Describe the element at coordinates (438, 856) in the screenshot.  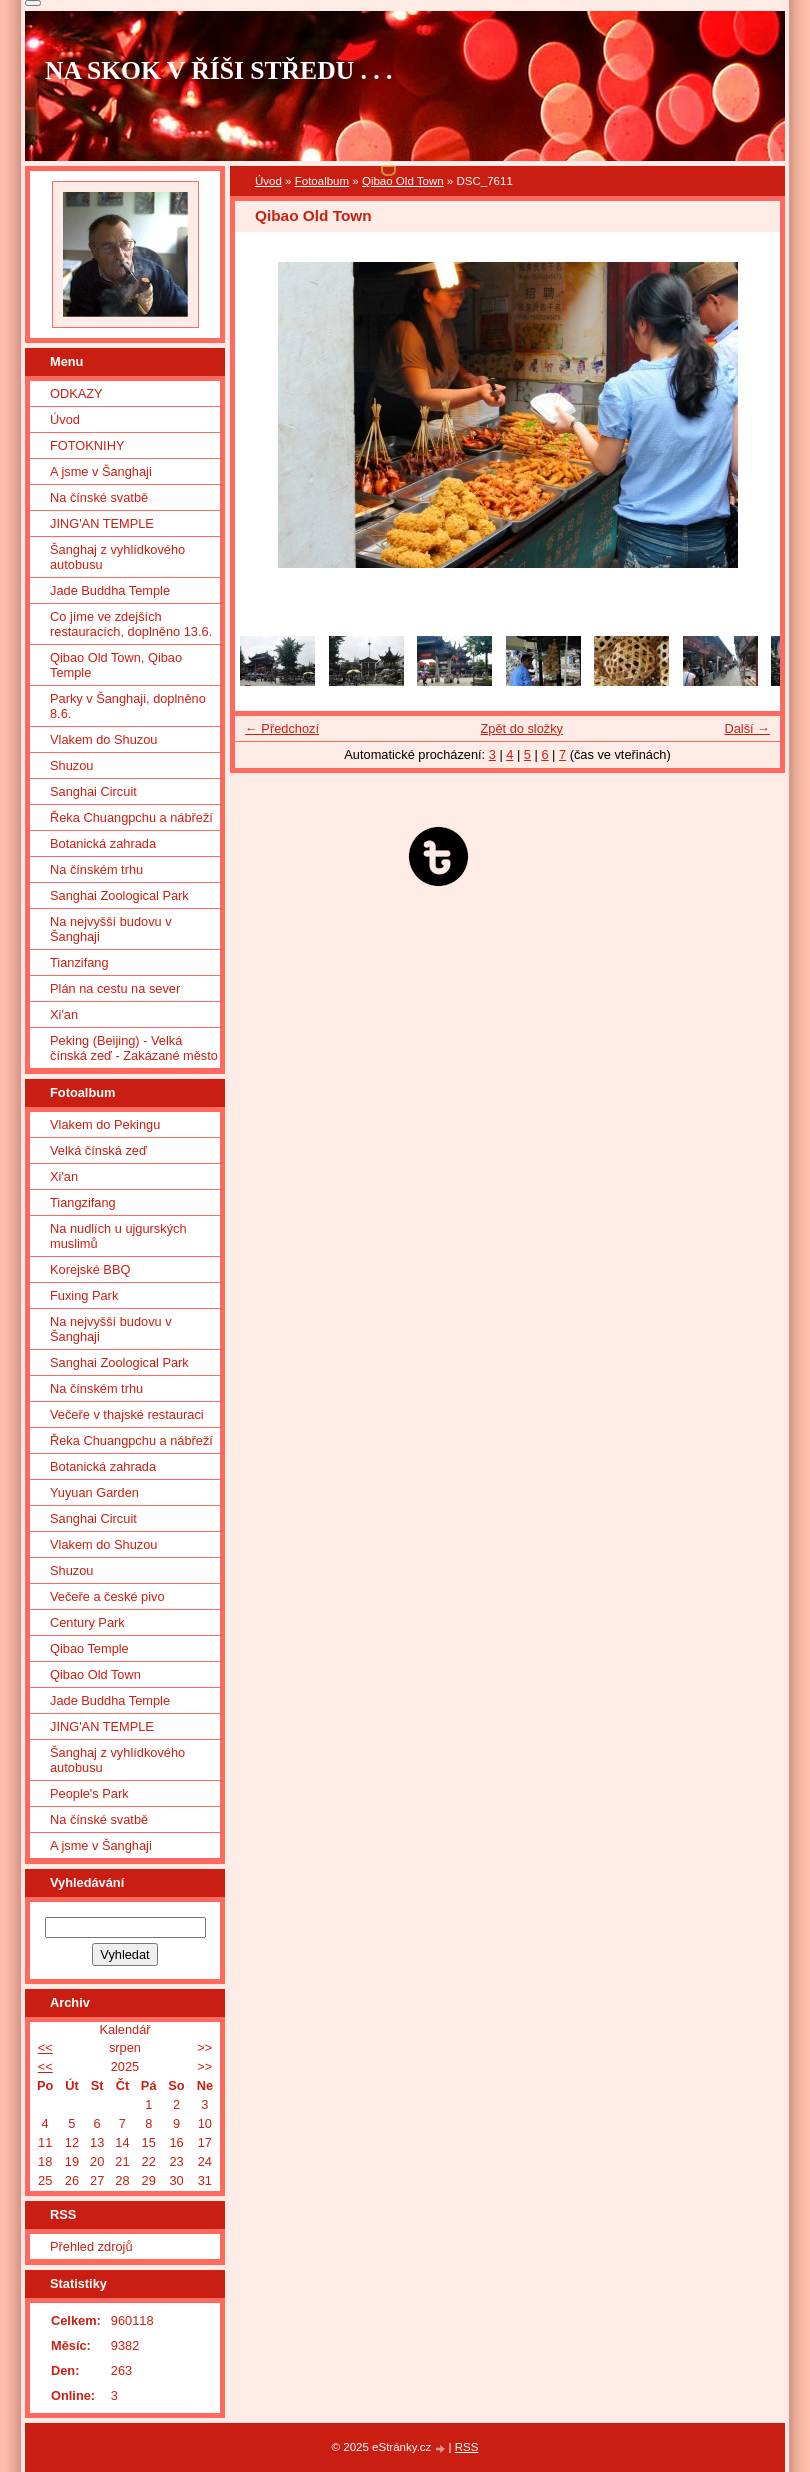
I see `bangladeshi taka currency indicator` at that location.